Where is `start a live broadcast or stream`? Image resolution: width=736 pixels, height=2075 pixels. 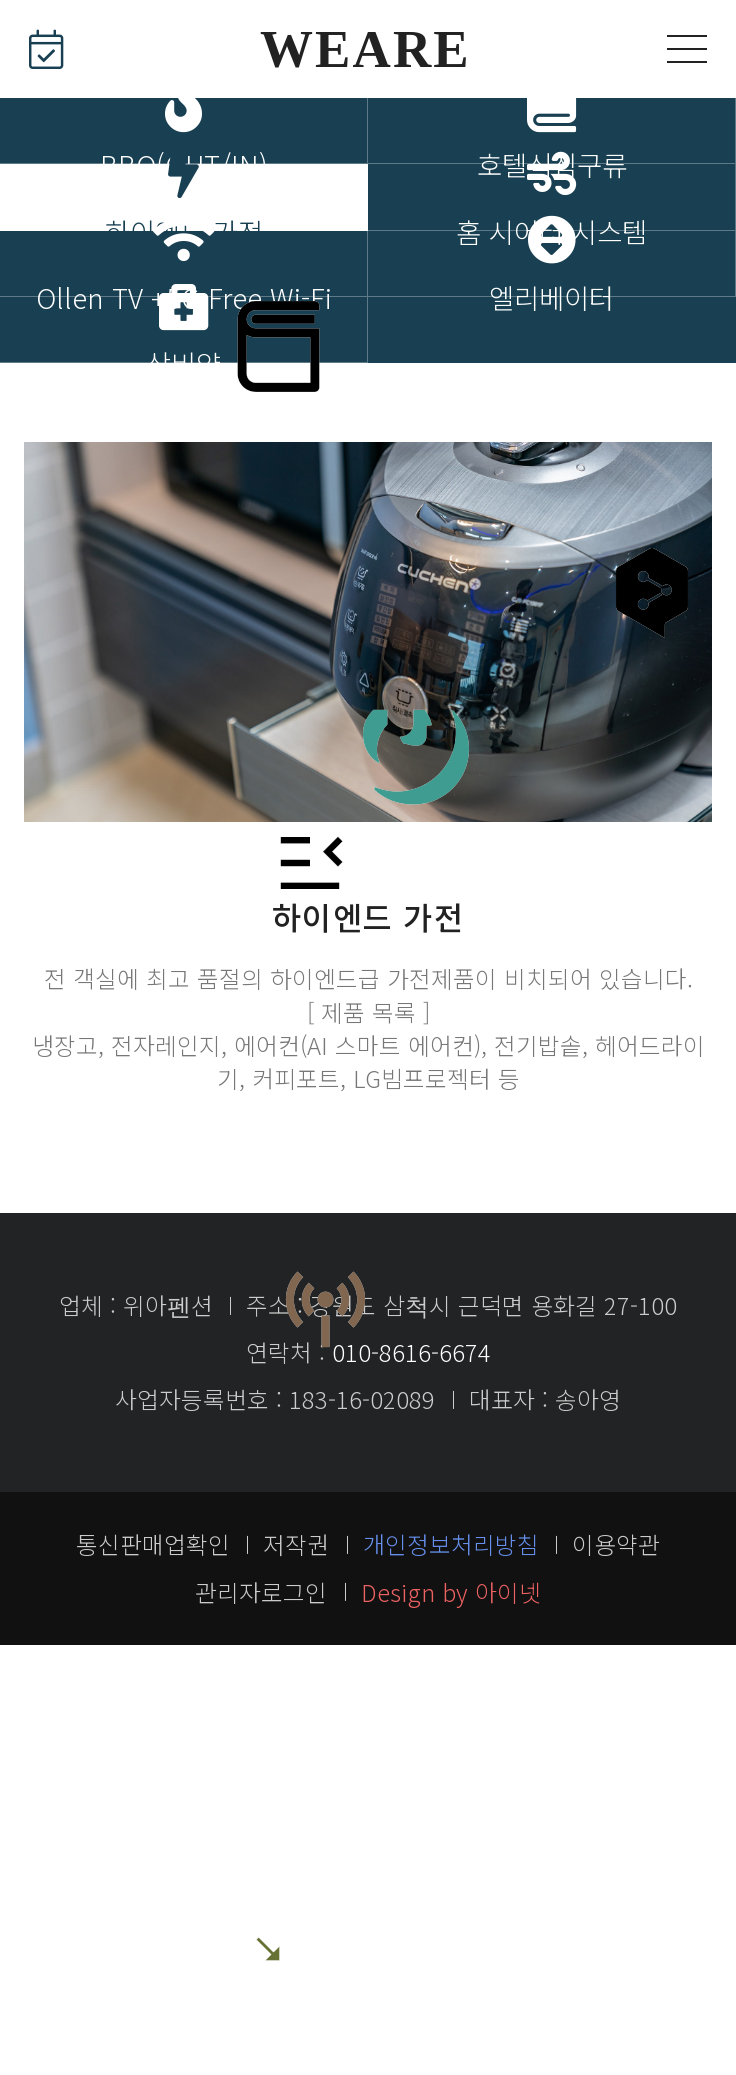
start a live broadcast or stream is located at coordinates (325, 1307).